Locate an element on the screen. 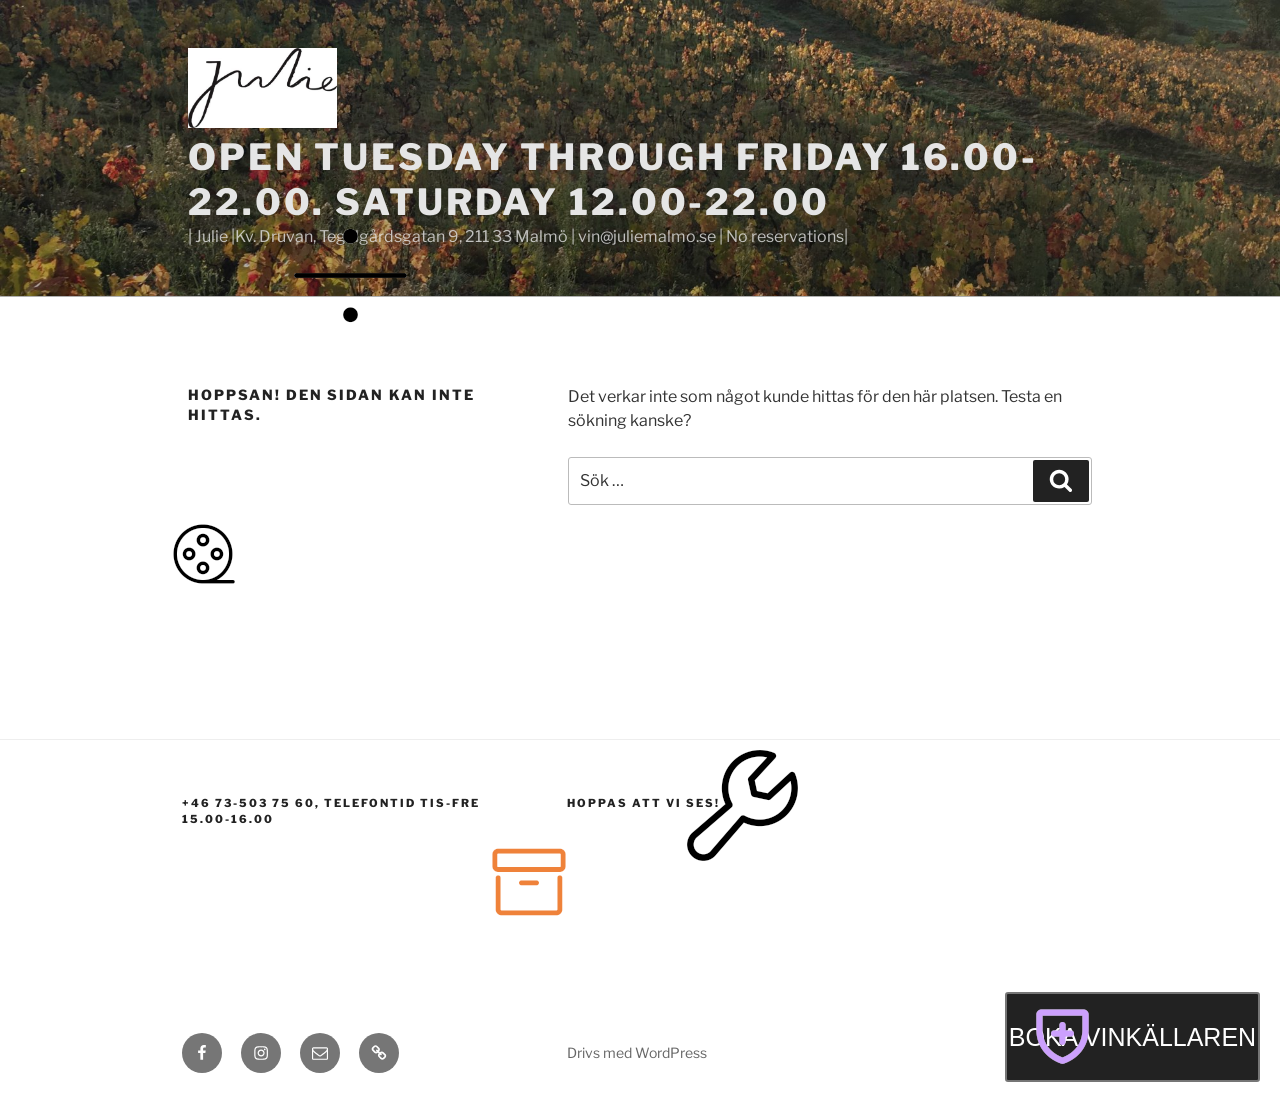  access settings or preferences is located at coordinates (742, 805).